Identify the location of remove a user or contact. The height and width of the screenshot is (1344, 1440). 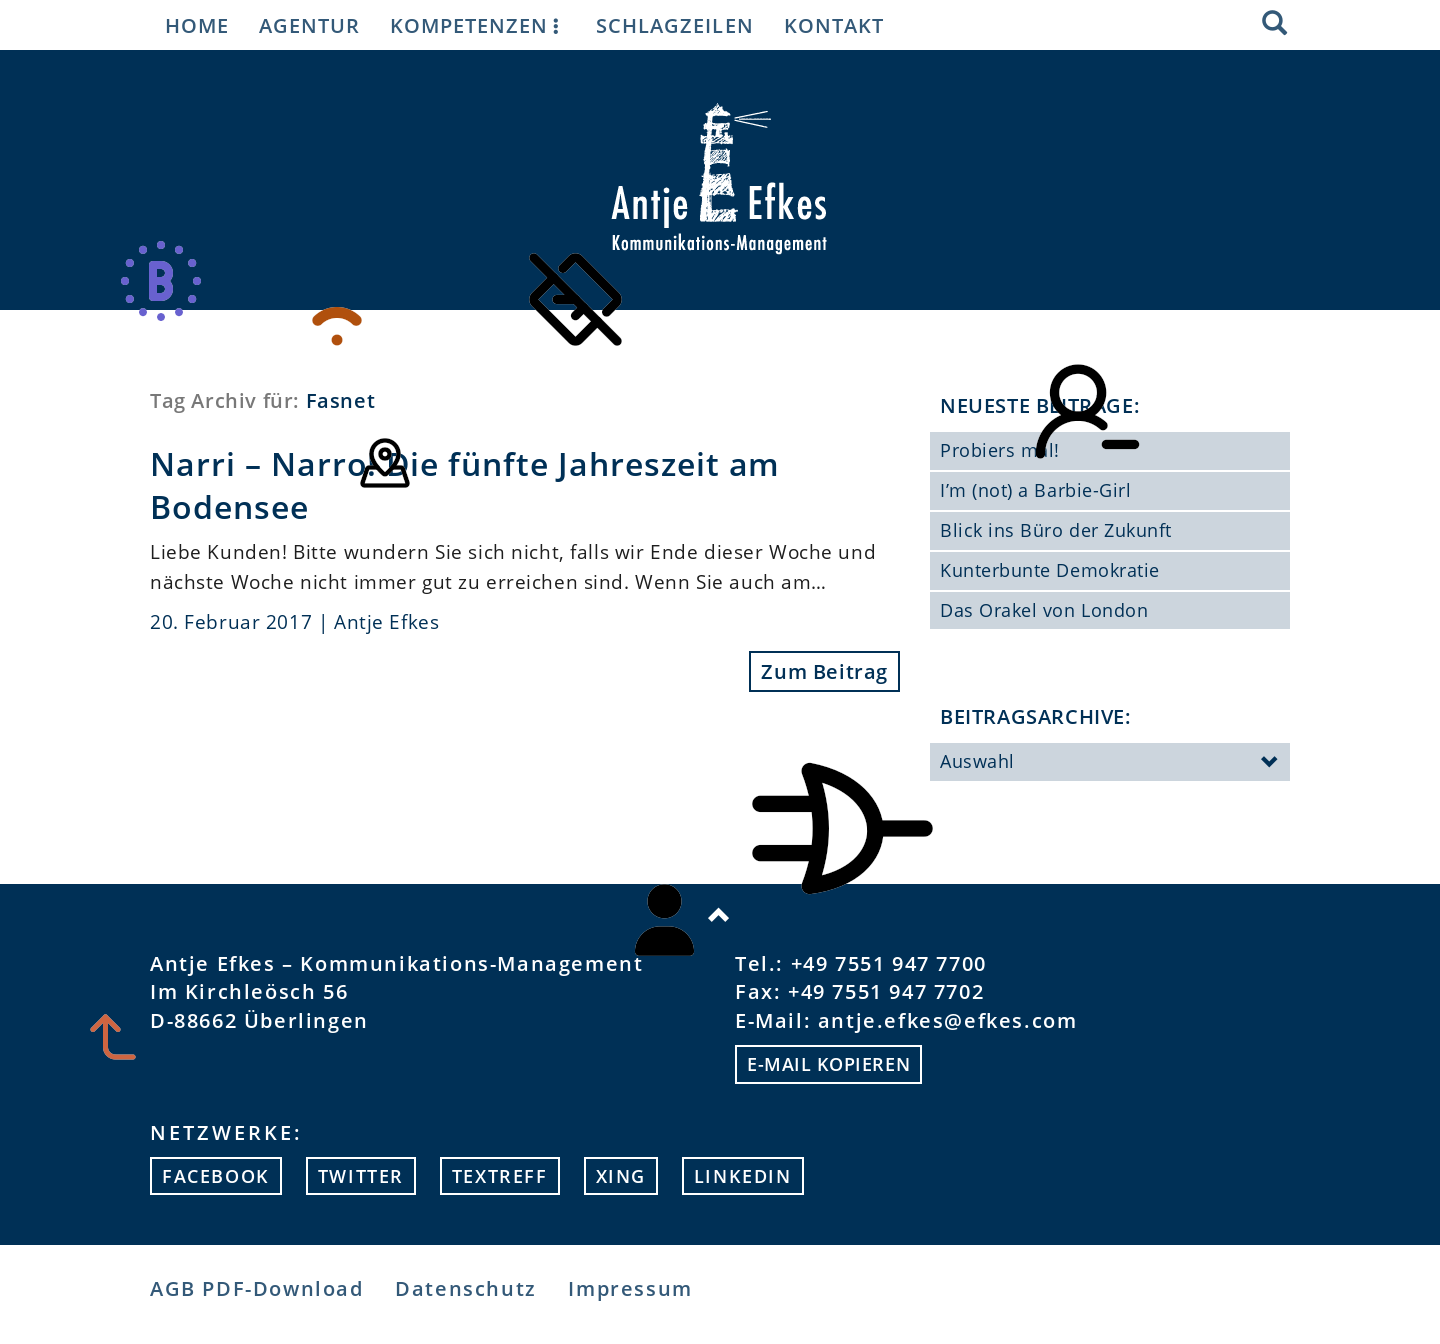
(1087, 411).